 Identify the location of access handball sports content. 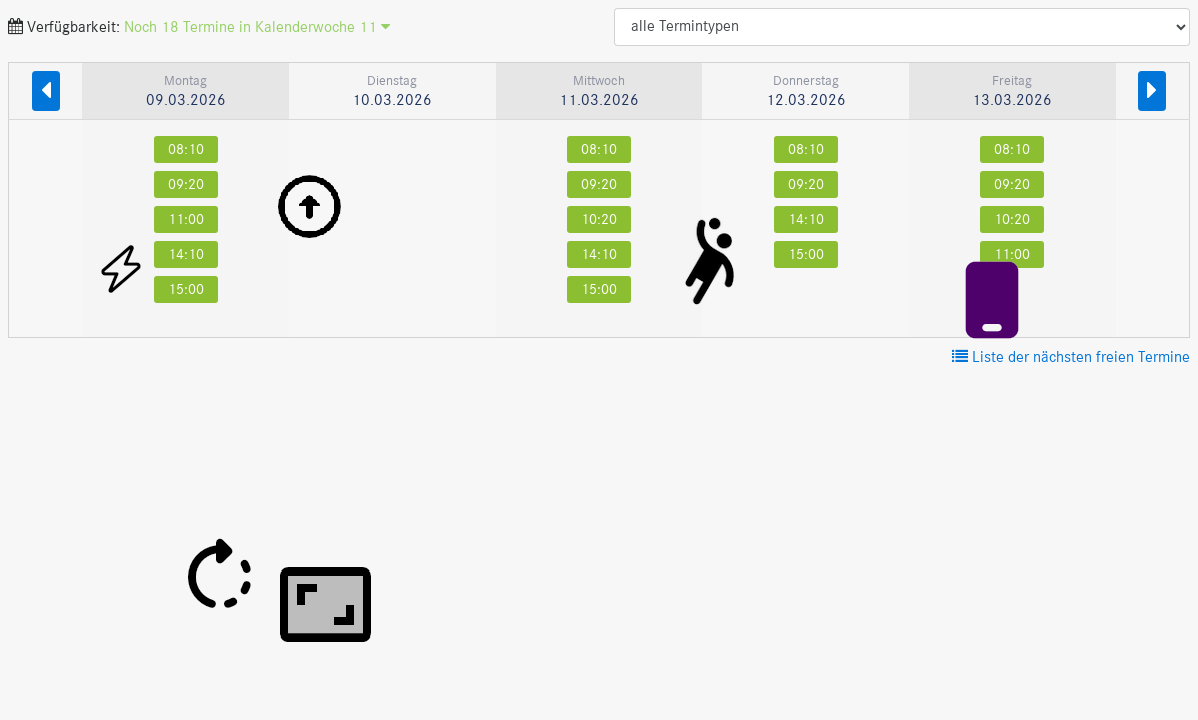
(709, 260).